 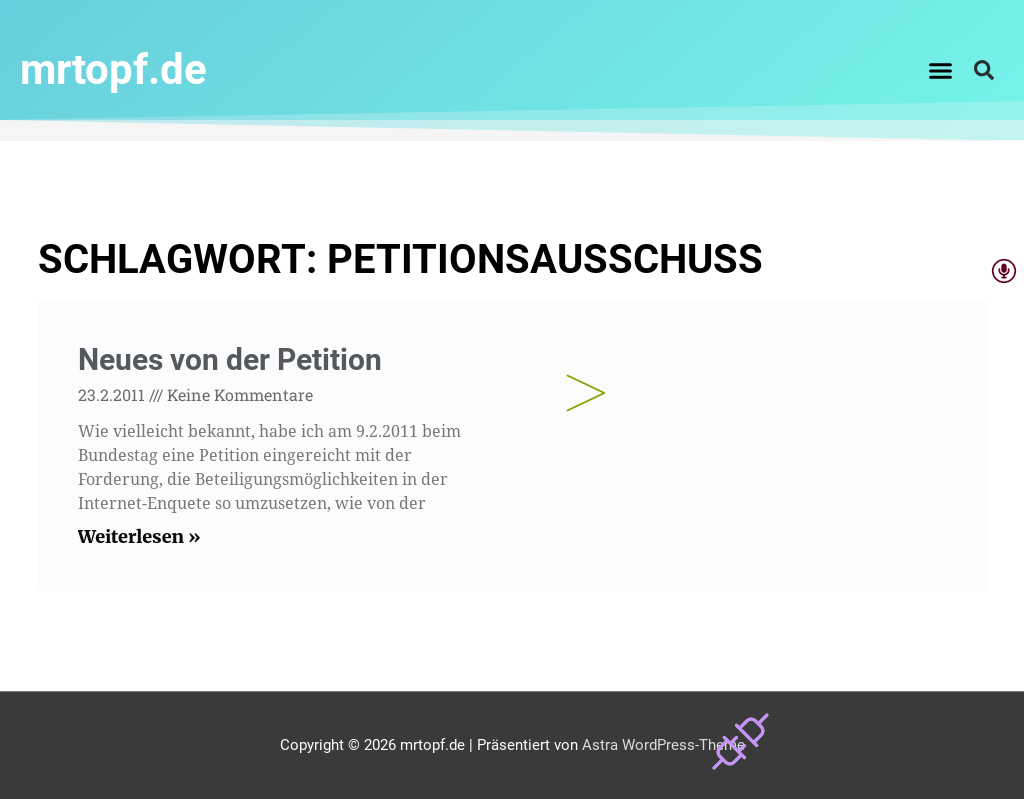 I want to click on navigate to the next item, so click(x=583, y=393).